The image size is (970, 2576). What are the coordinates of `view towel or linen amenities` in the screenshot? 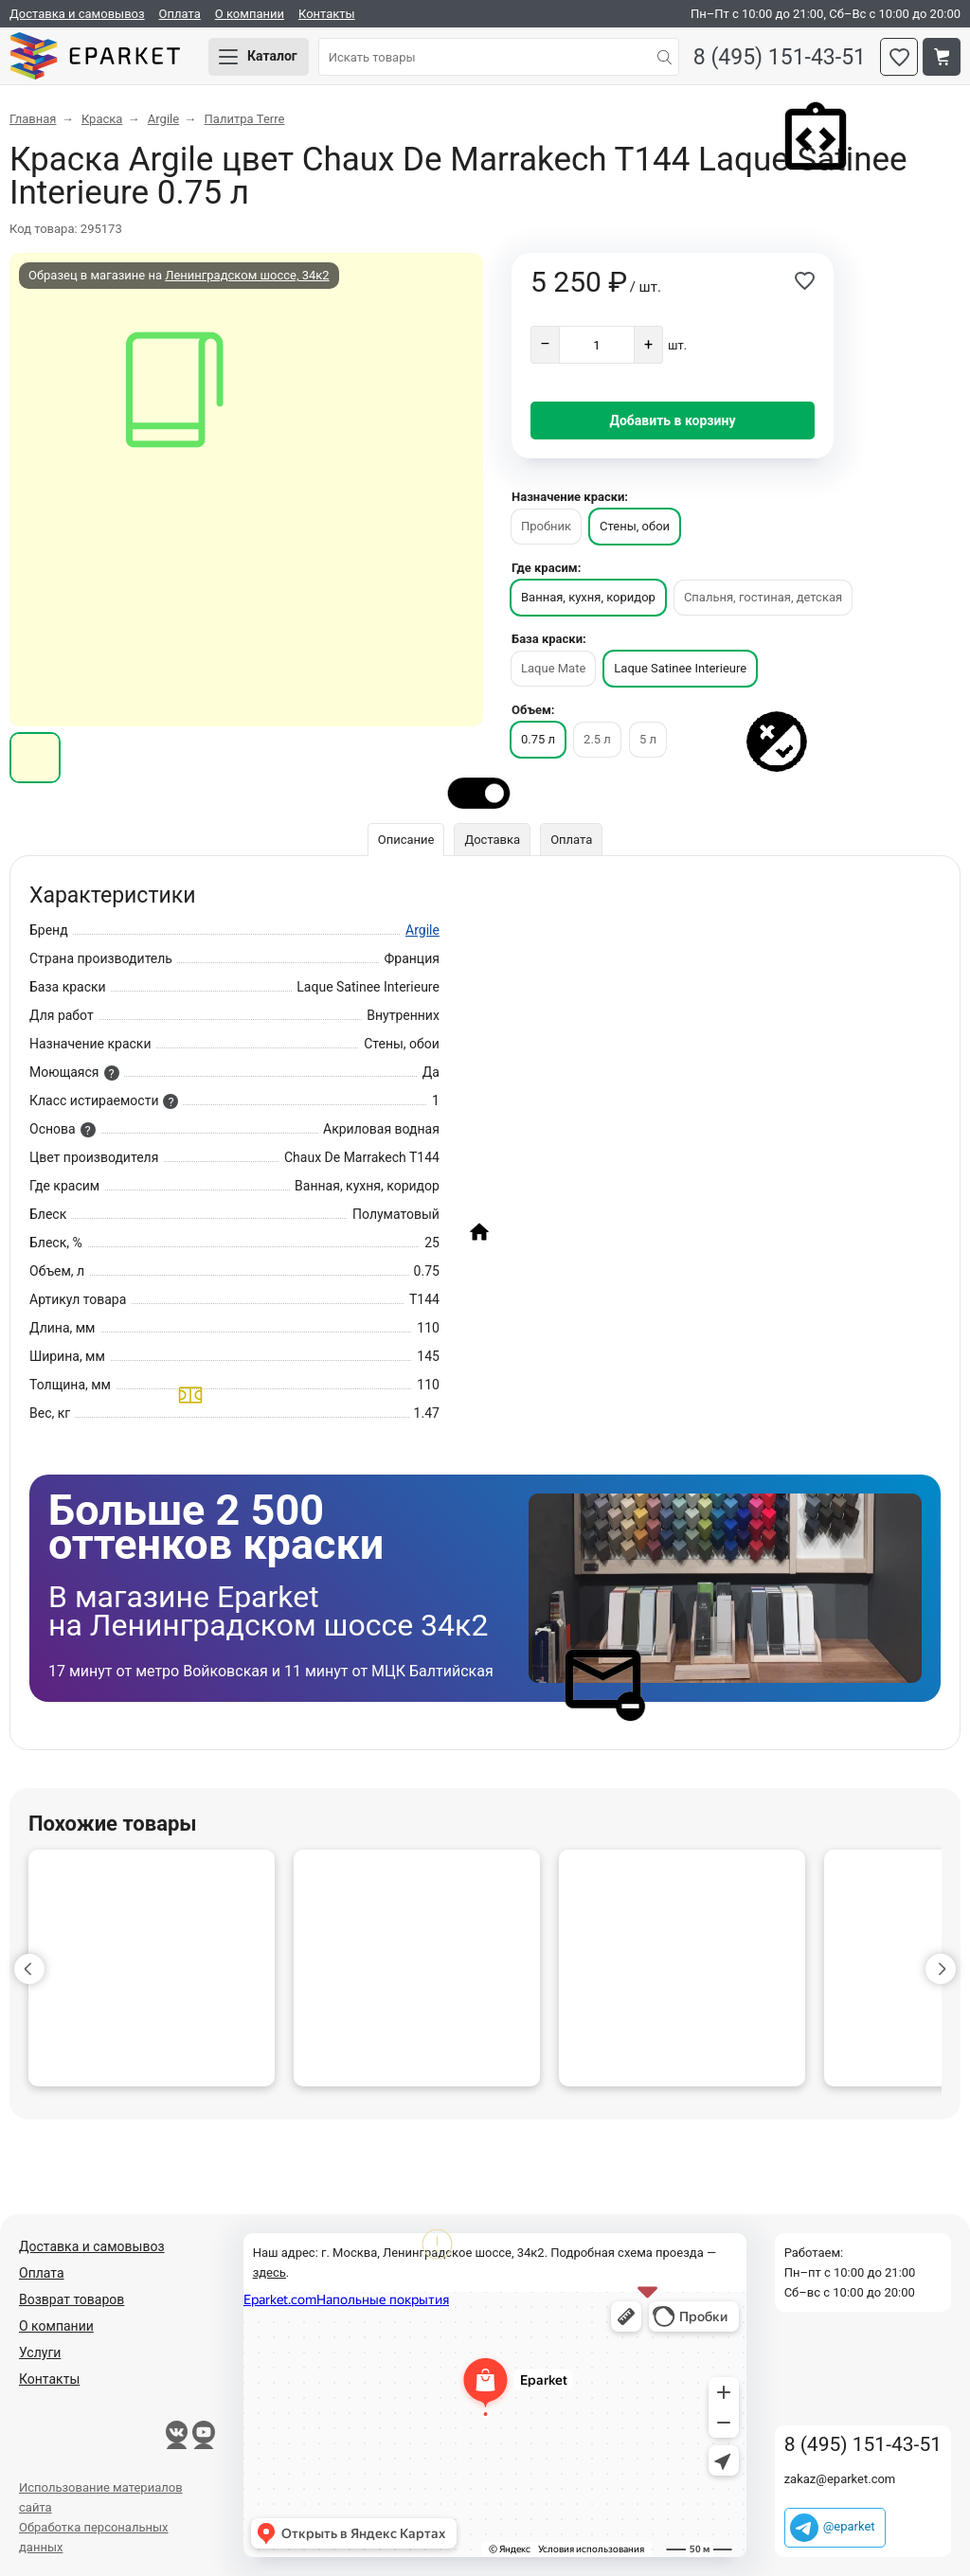 It's located at (170, 389).